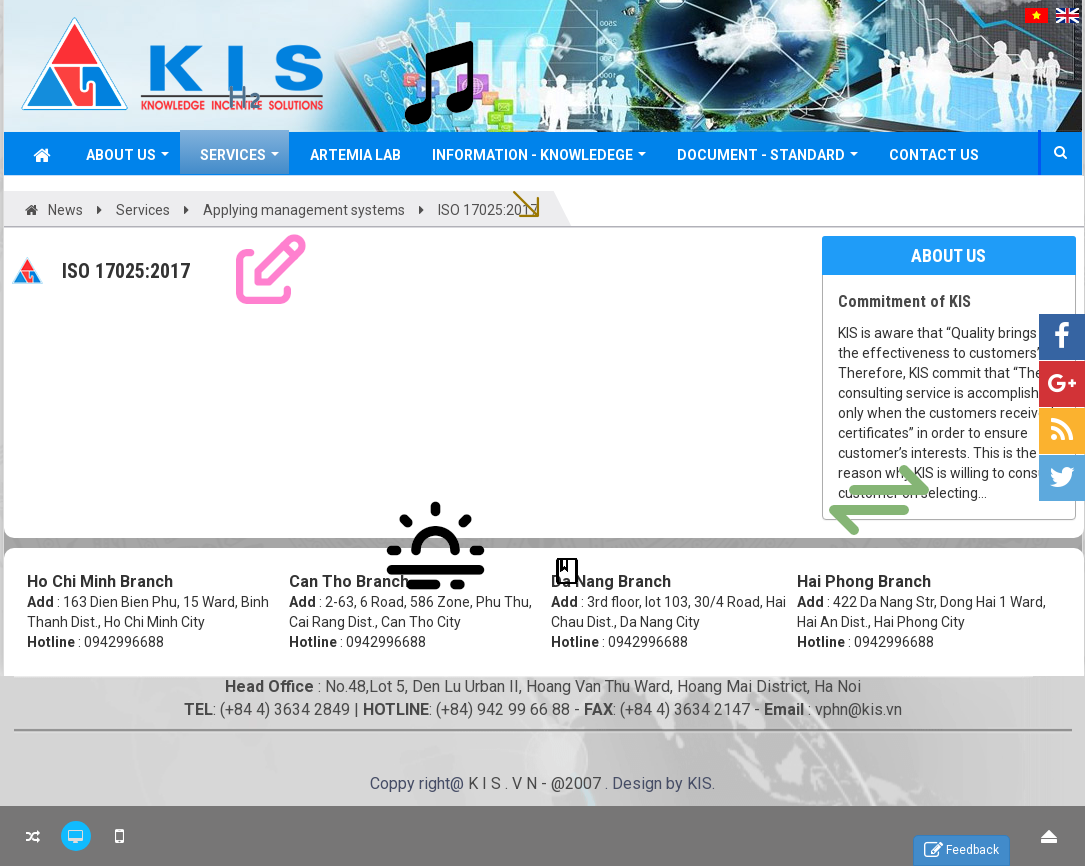 The height and width of the screenshot is (866, 1085). I want to click on format text as heading level 2, so click(244, 97).